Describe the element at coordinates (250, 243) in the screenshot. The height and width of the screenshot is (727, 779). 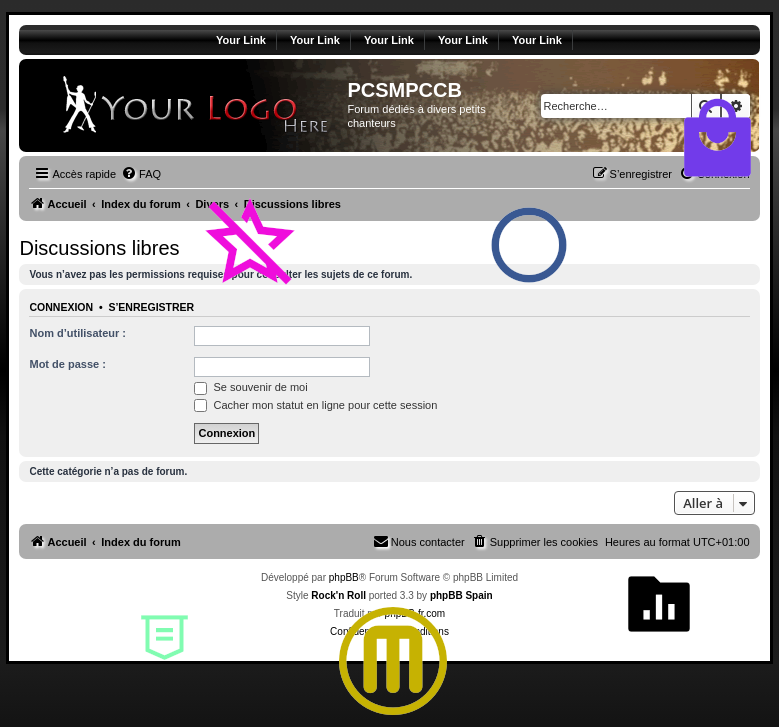
I see `disable or remove from favorites` at that location.